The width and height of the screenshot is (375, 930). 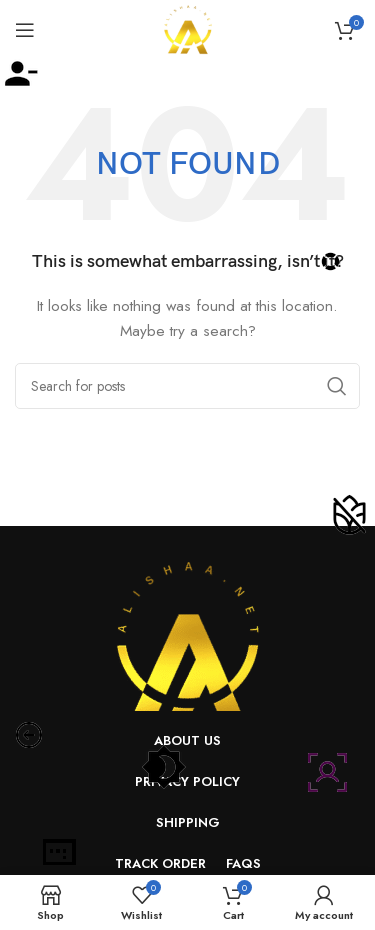 I want to click on indicates gluten-free or grain-free option, so click(x=349, y=515).